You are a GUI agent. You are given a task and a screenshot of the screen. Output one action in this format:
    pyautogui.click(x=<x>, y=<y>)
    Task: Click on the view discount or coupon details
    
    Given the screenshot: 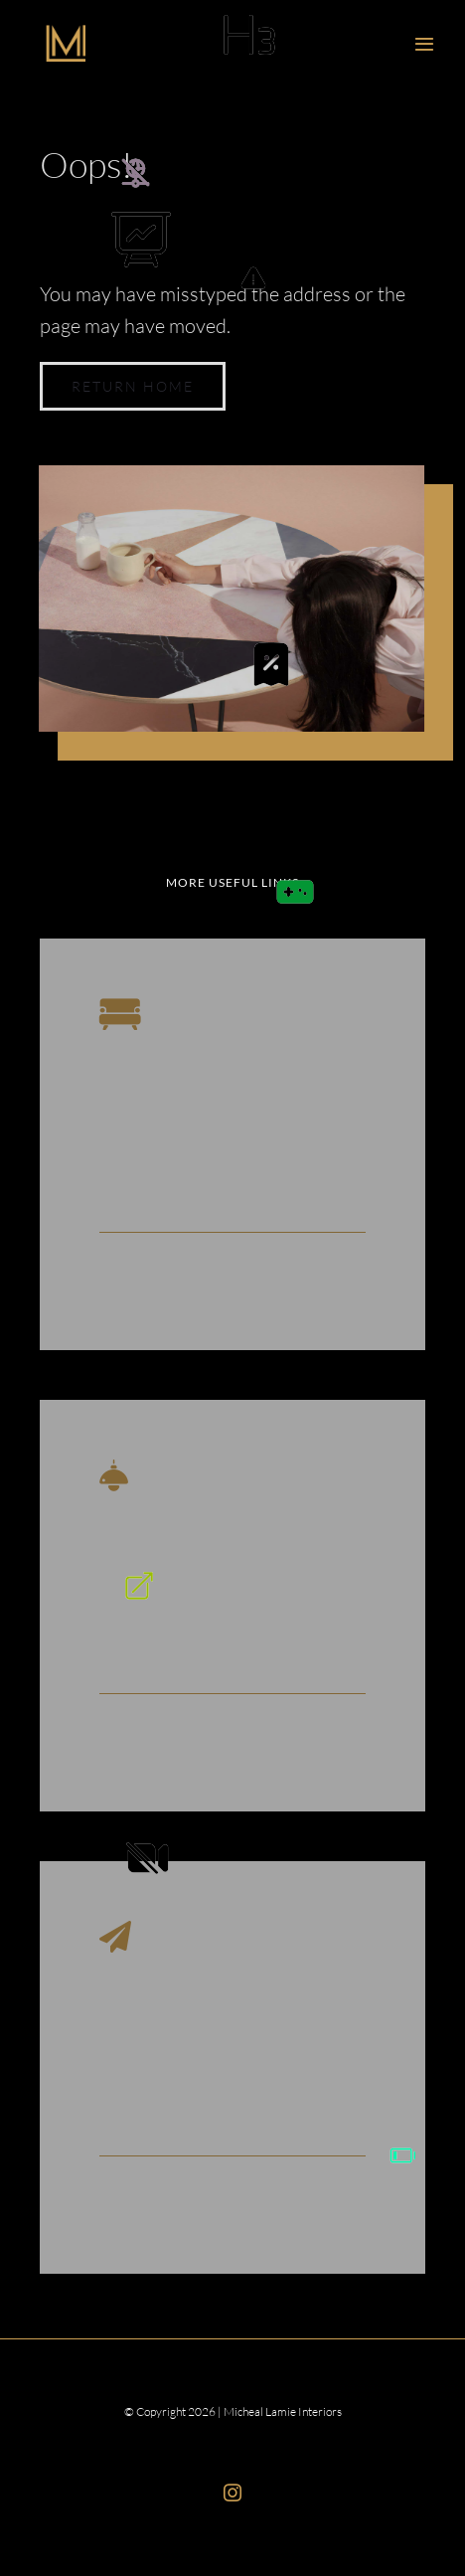 What is the action you would take?
    pyautogui.click(x=271, y=664)
    